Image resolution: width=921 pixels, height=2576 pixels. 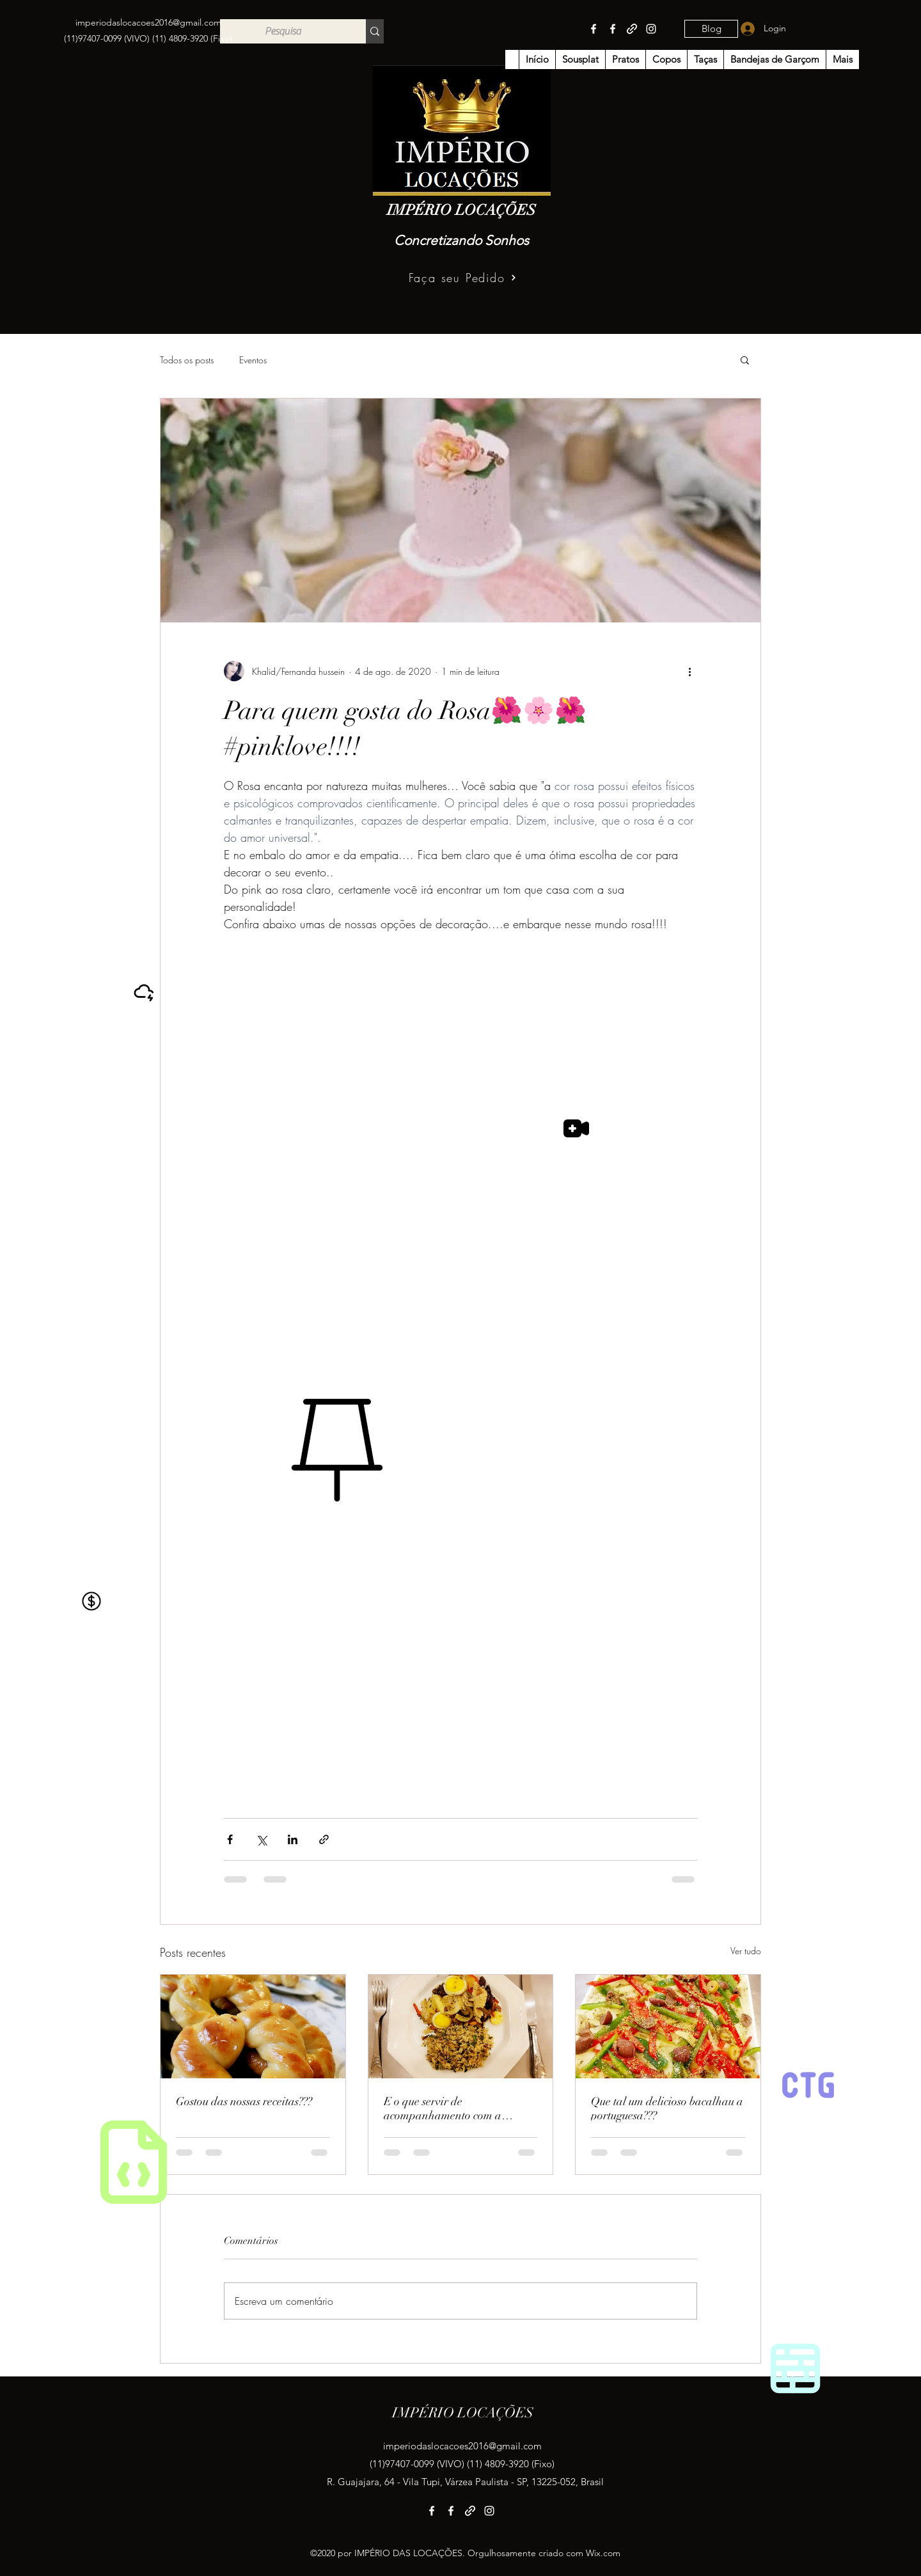 What do you see at coordinates (795, 2368) in the screenshot?
I see `view wall or barrier settings` at bounding box center [795, 2368].